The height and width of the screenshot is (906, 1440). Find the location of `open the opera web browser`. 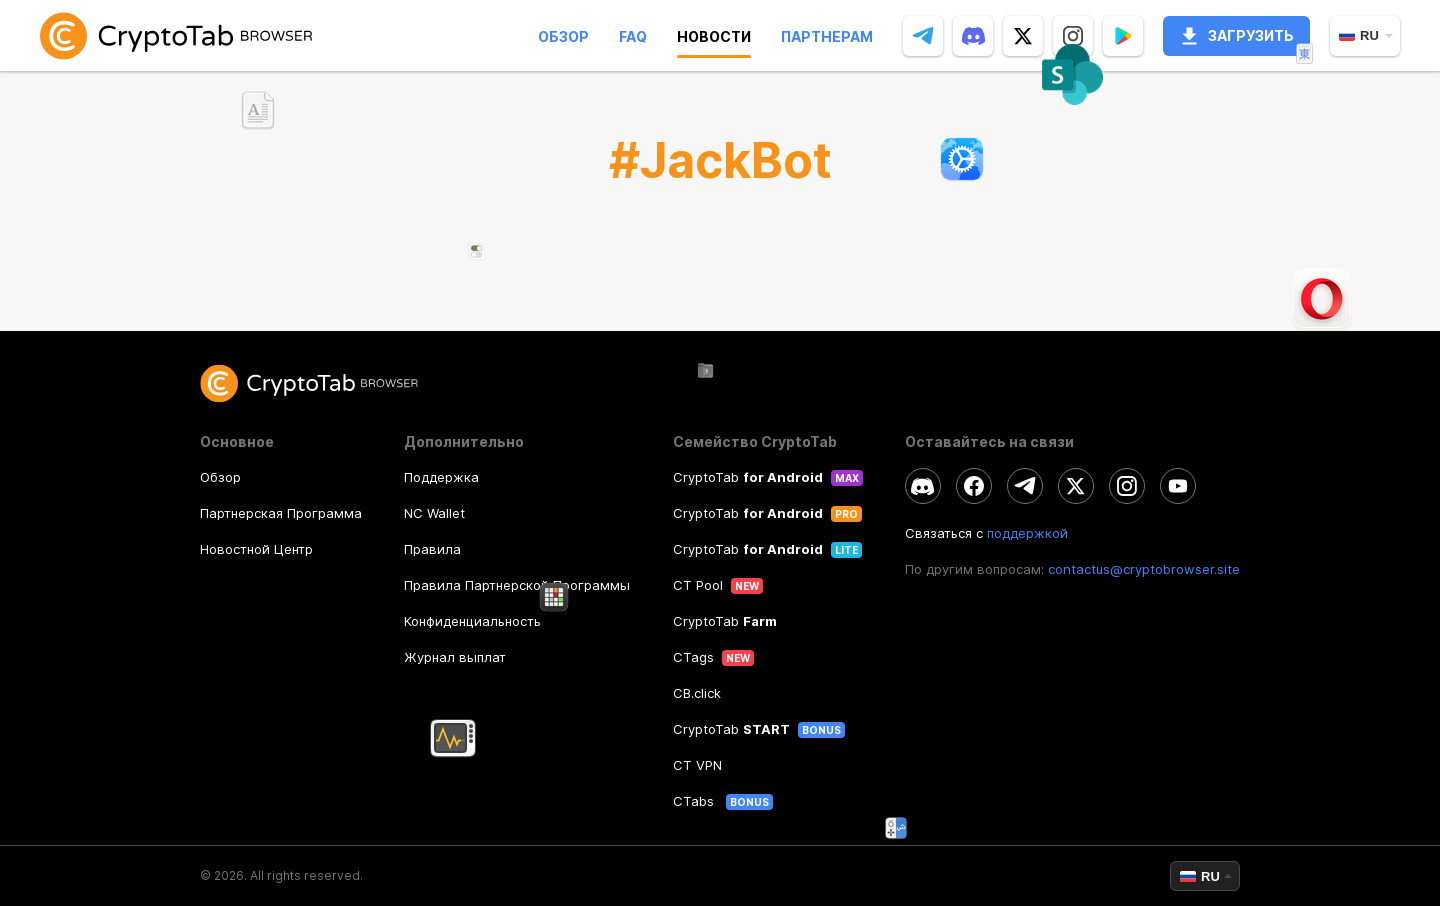

open the opera web browser is located at coordinates (1321, 298).